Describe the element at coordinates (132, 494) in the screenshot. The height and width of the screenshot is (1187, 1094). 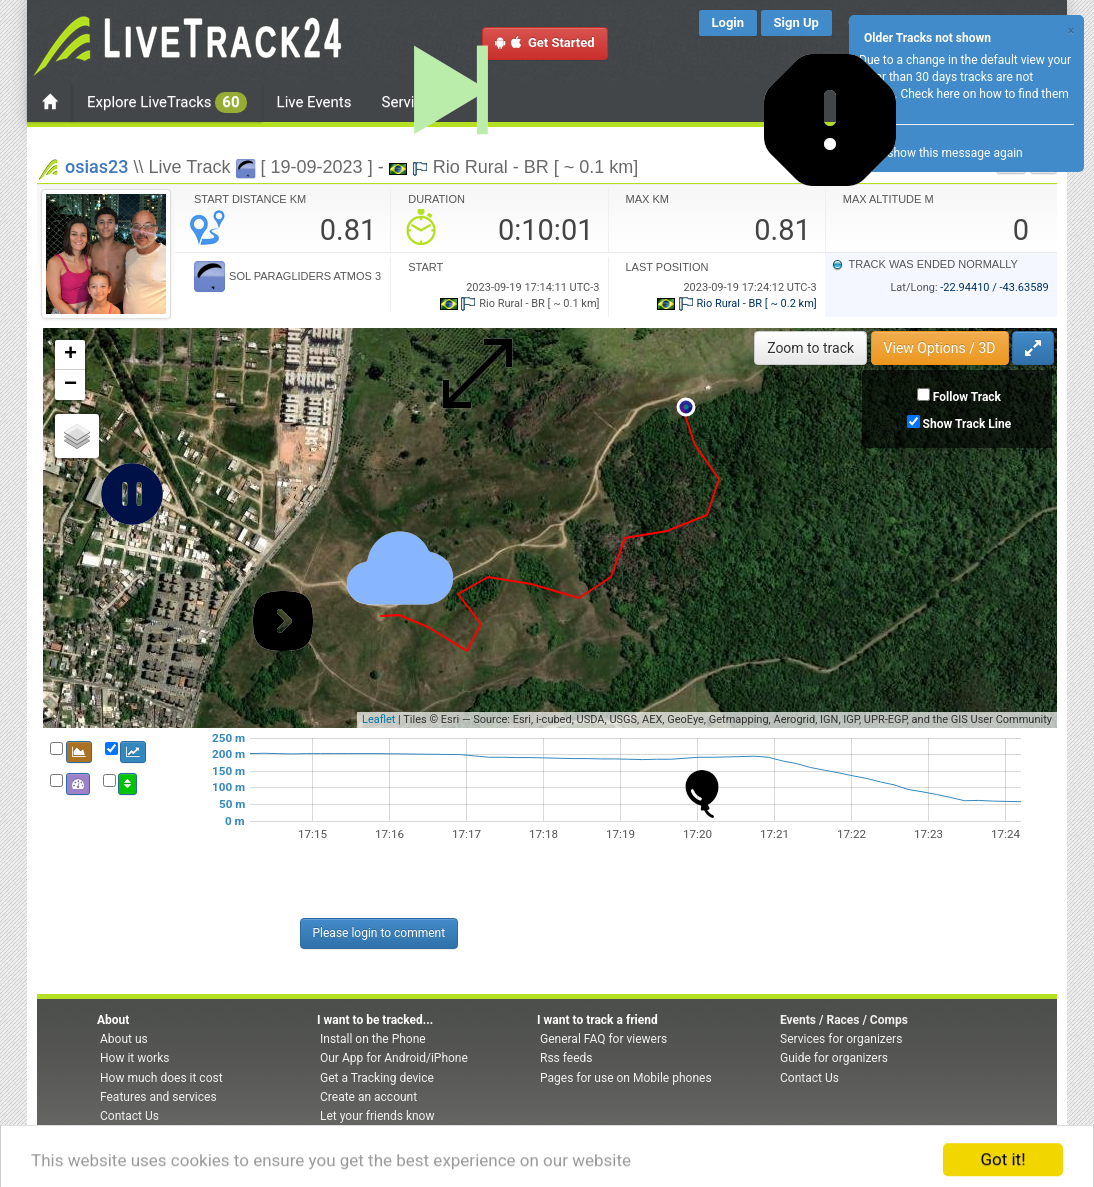
I see `pause media playback` at that location.